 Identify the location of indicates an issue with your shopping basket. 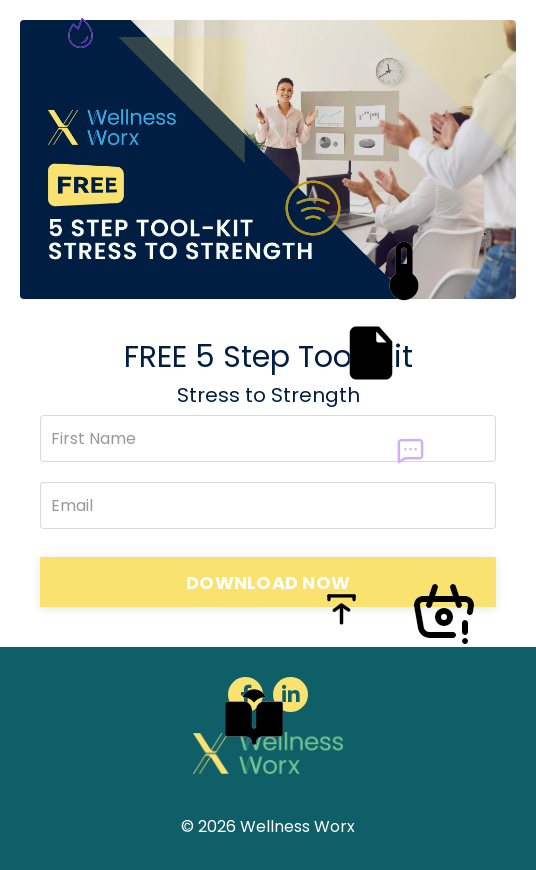
(444, 611).